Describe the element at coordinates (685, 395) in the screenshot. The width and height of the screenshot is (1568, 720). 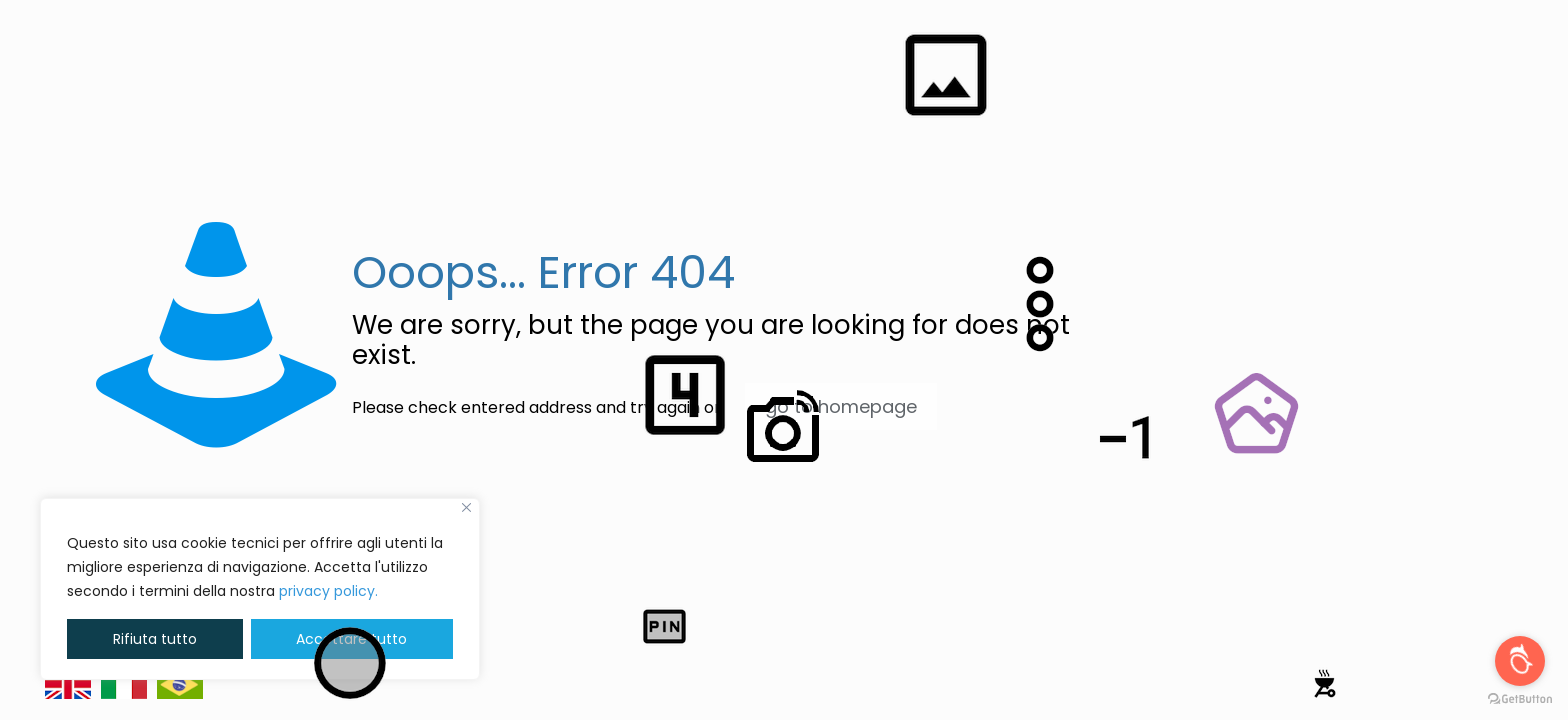
I see `select image filter option 4` at that location.